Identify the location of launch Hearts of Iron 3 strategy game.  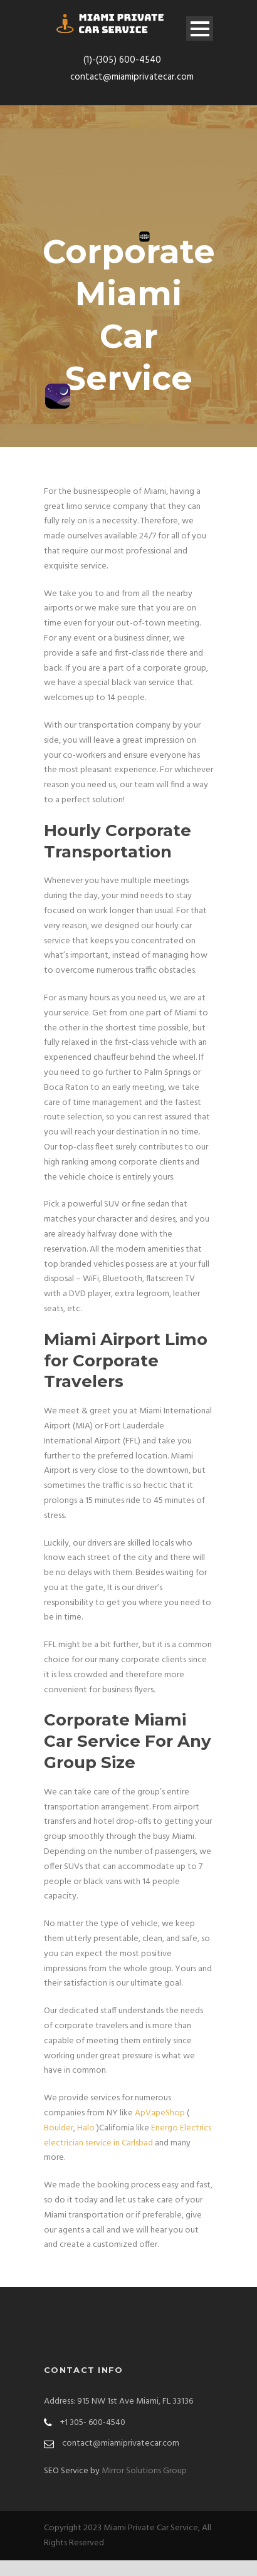
(144, 236).